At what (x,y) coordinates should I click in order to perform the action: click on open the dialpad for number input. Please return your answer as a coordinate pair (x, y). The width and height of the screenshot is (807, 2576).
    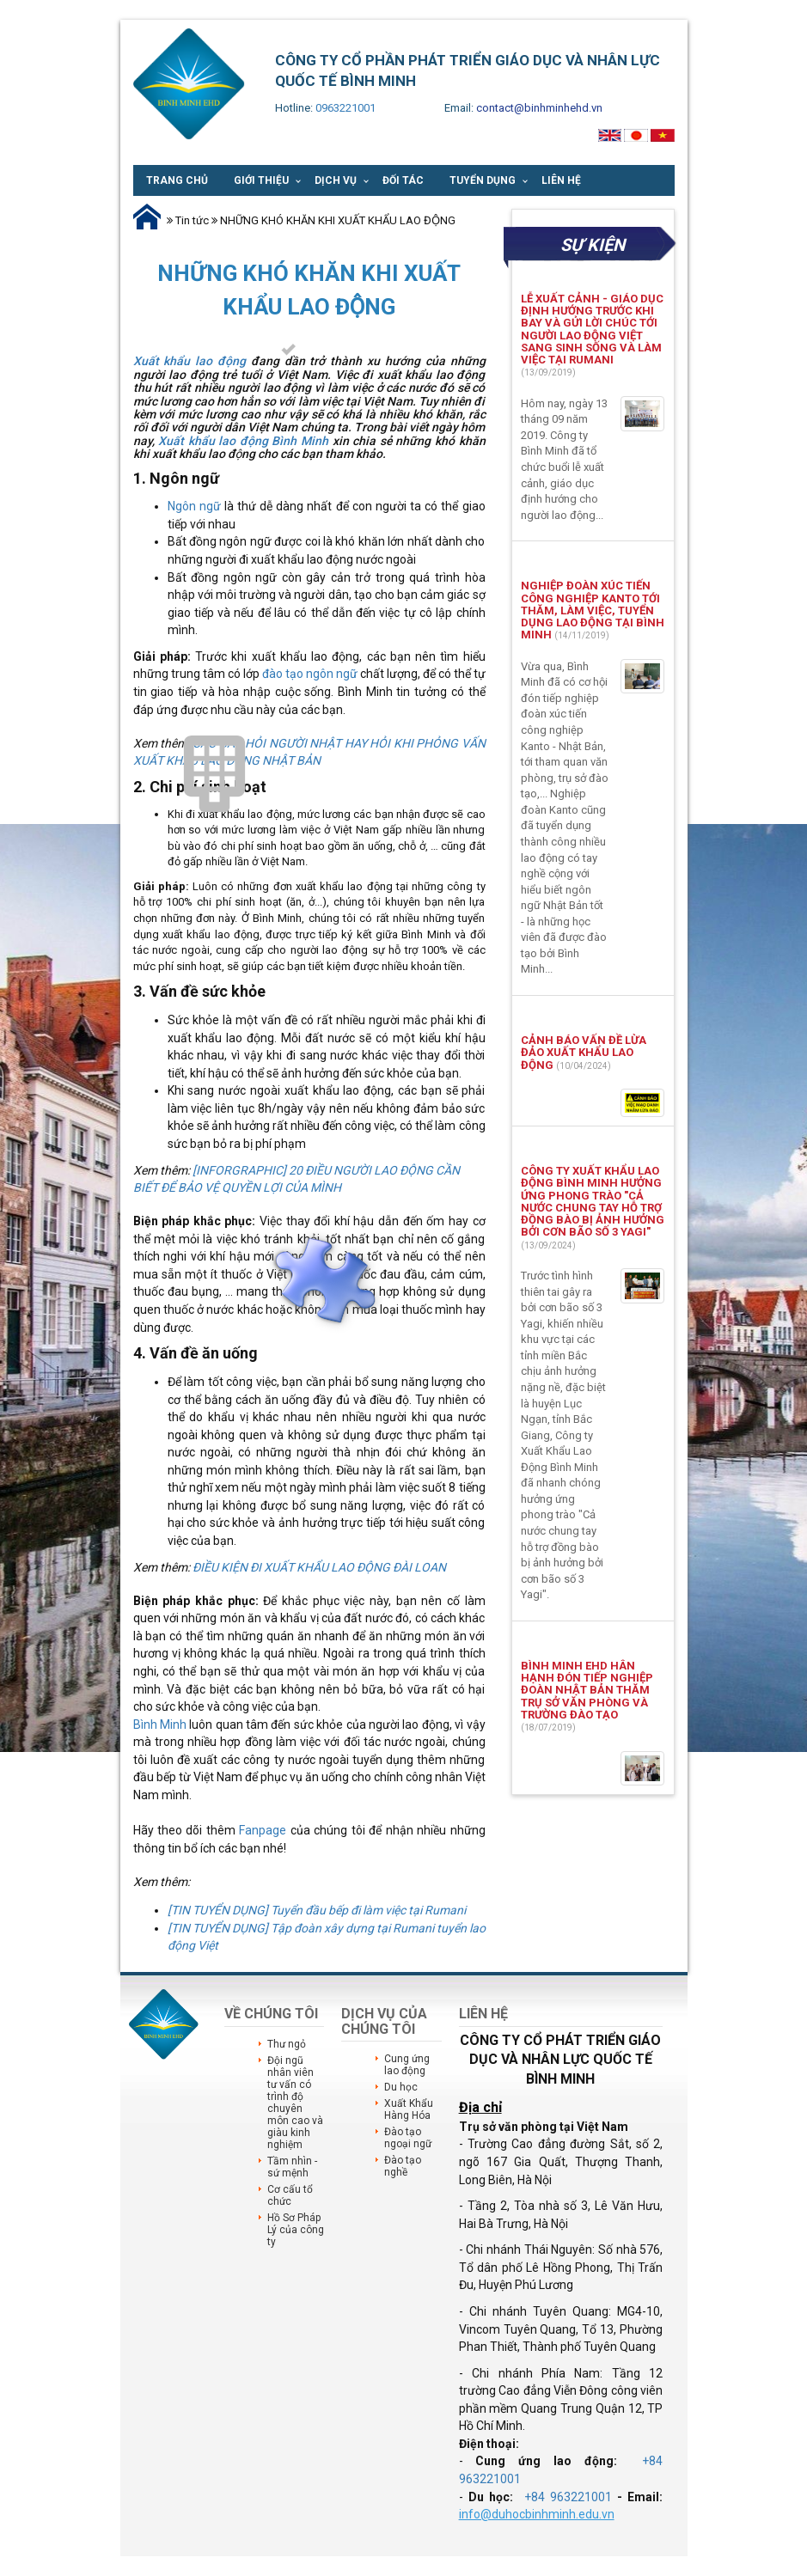
    Looking at the image, I should click on (214, 776).